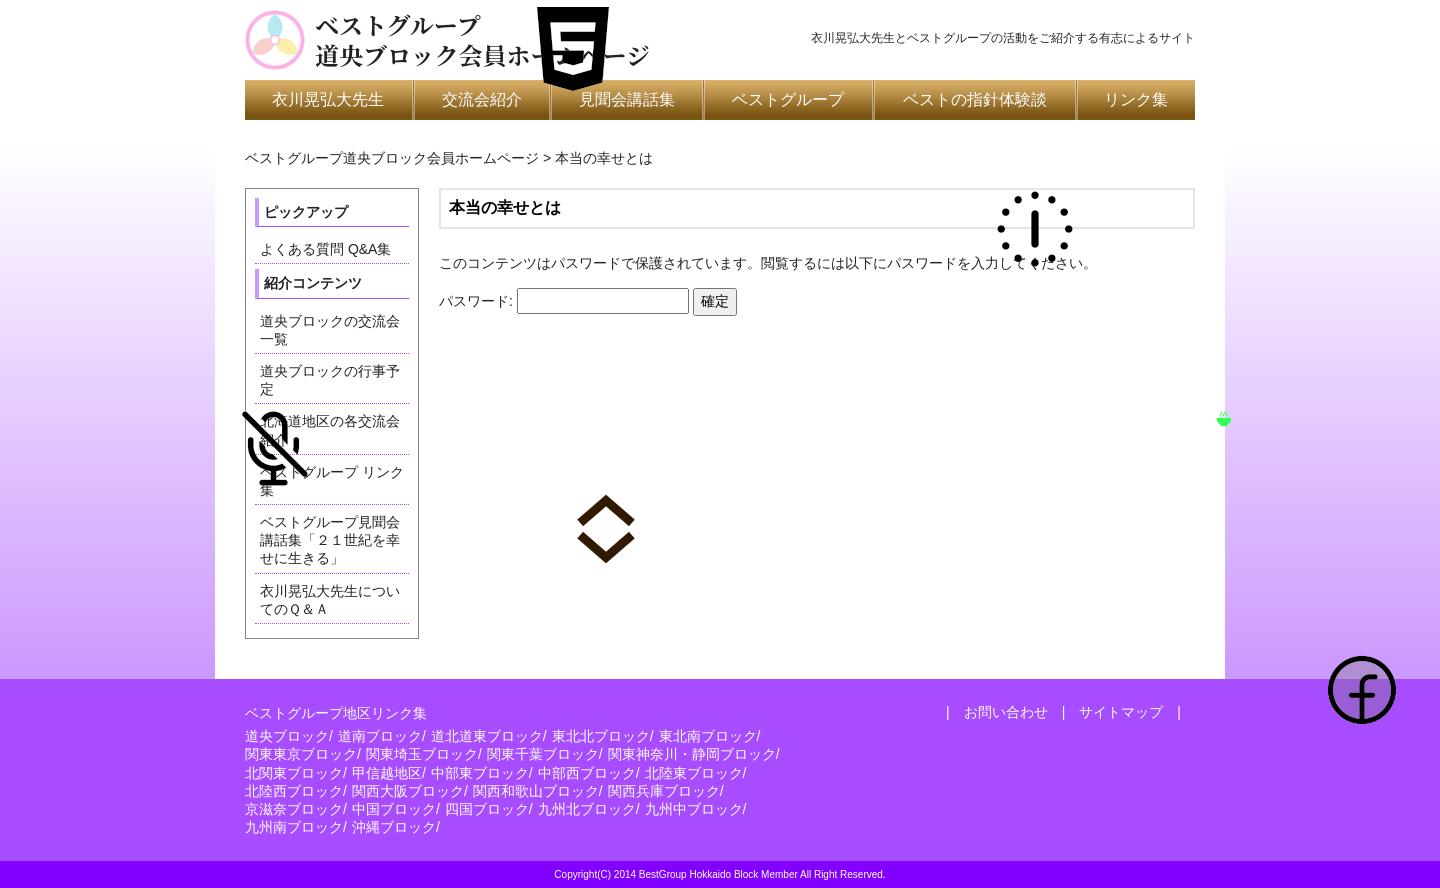  I want to click on link to facebook profile or page, so click(1362, 690).